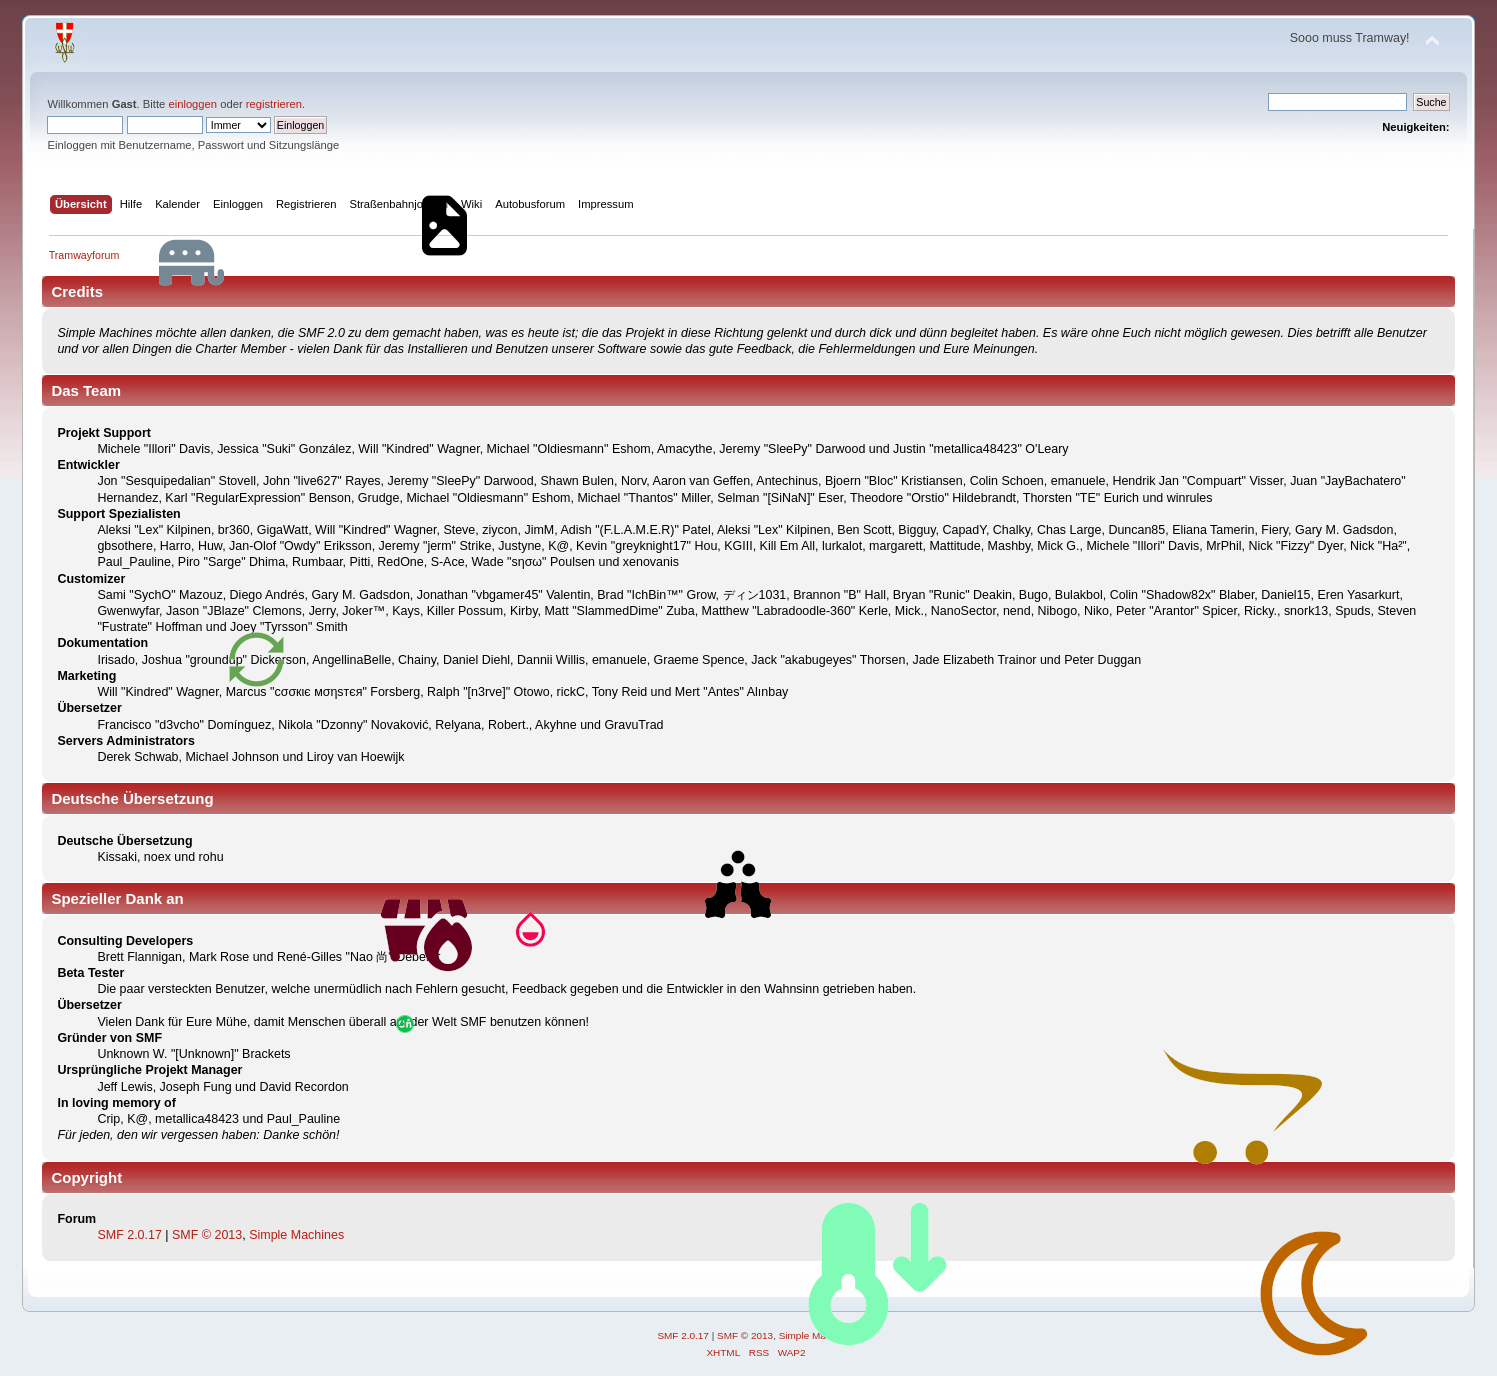 The image size is (1497, 1376). What do you see at coordinates (738, 885) in the screenshot?
I see `indicates holiday or christmas-themed content` at bounding box center [738, 885].